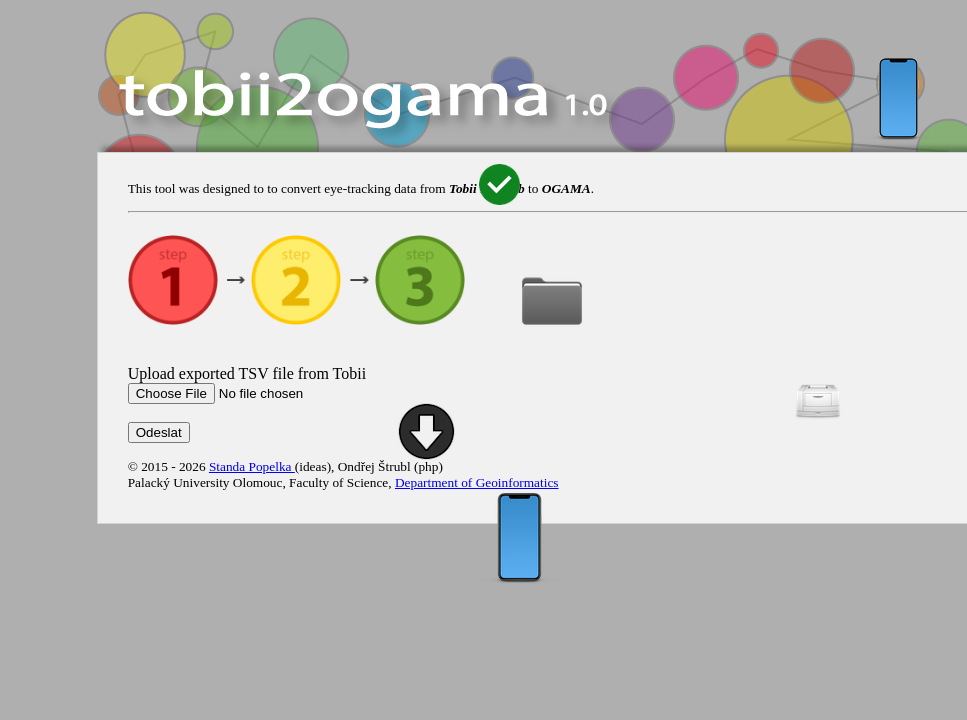 The height and width of the screenshot is (720, 967). Describe the element at coordinates (519, 538) in the screenshot. I see `iPhone 11 Pro device icon` at that location.